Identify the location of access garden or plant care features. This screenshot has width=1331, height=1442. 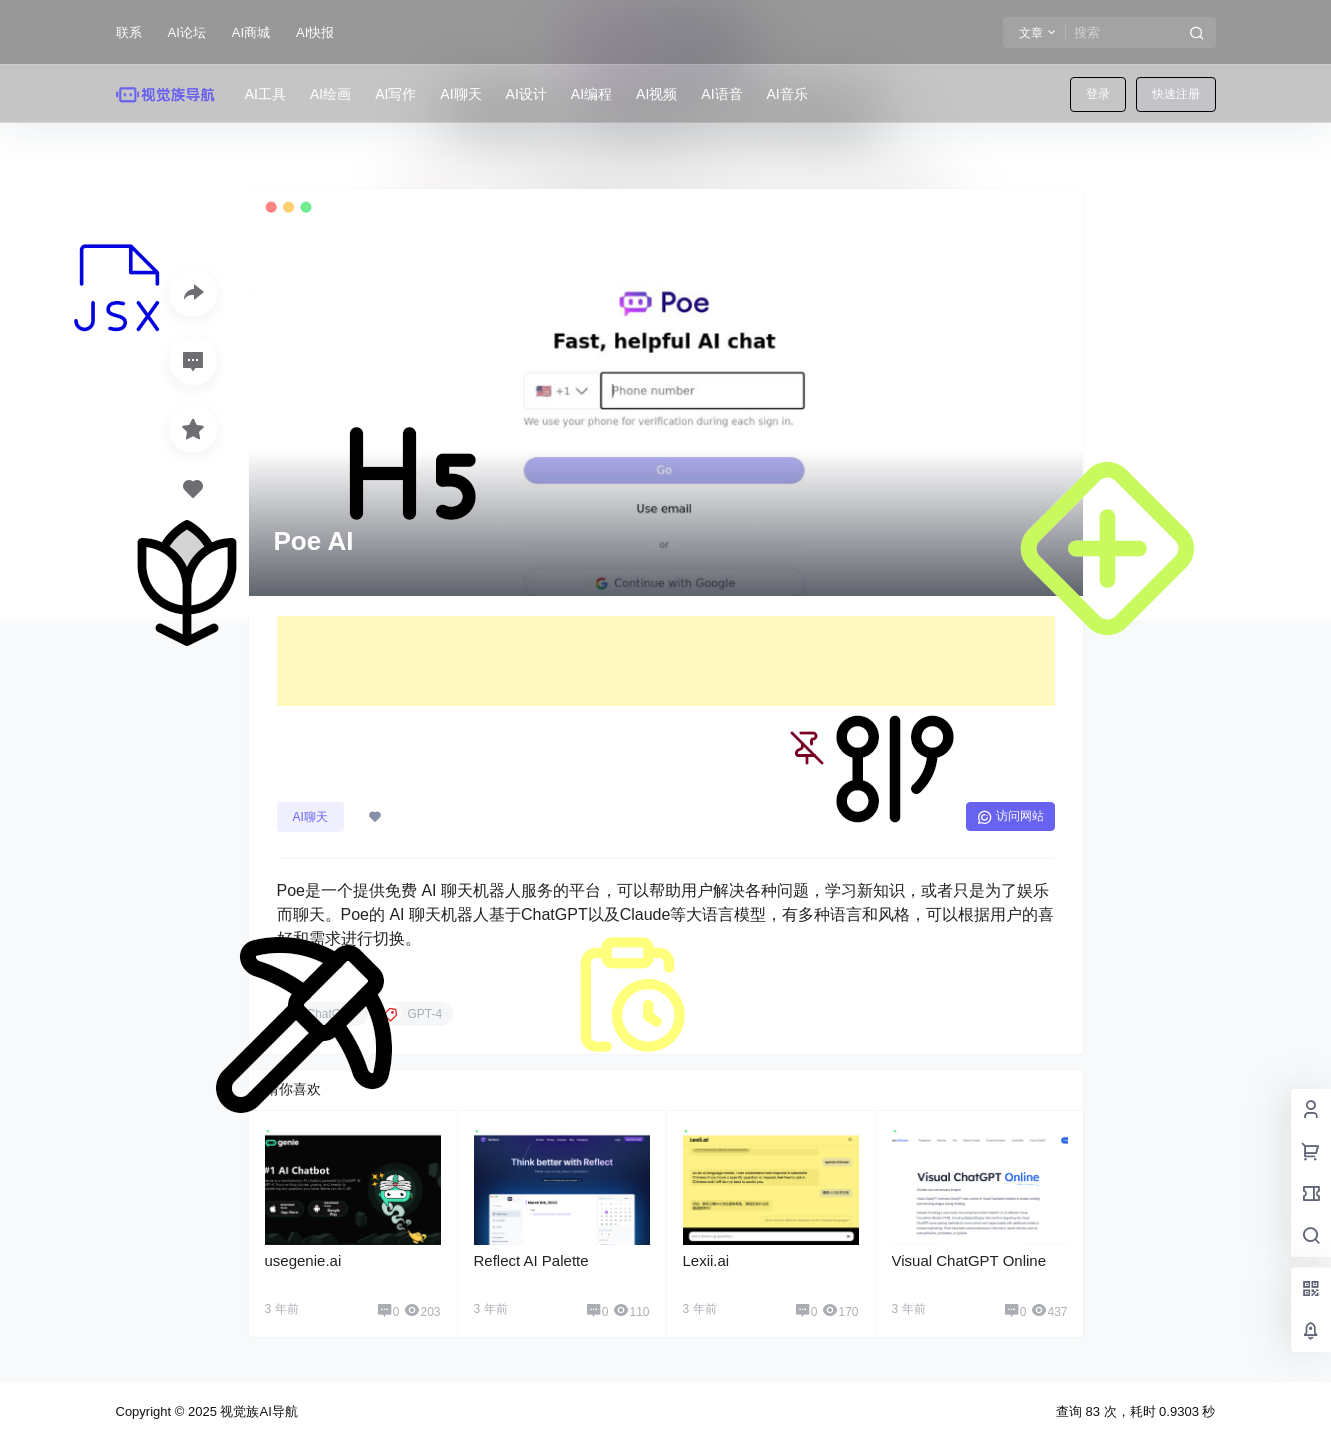
(187, 583).